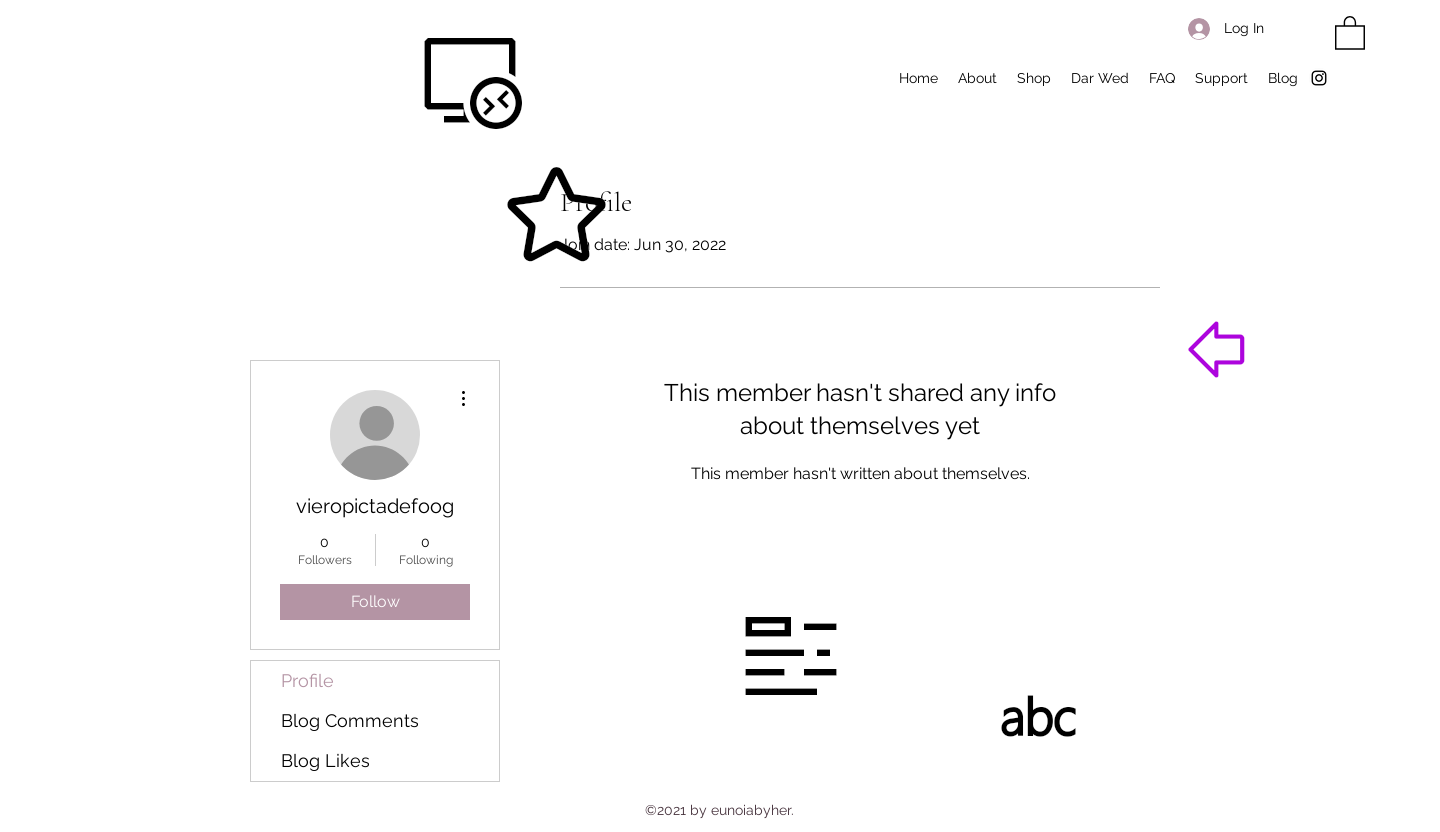 Image resolution: width=1440 pixels, height=832 pixels. What do you see at coordinates (1218, 349) in the screenshot?
I see `go back to the previous screen` at bounding box center [1218, 349].